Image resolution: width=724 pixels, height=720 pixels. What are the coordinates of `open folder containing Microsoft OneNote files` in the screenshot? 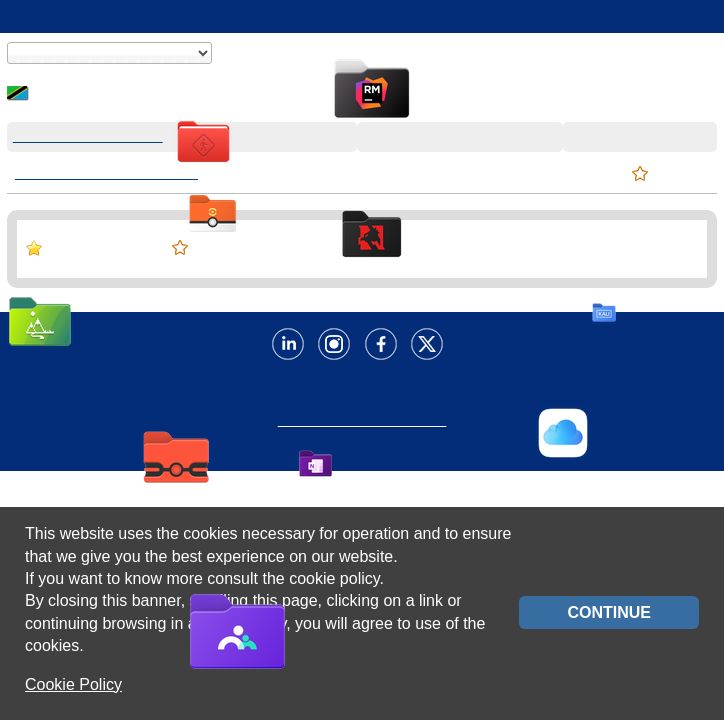 It's located at (315, 464).